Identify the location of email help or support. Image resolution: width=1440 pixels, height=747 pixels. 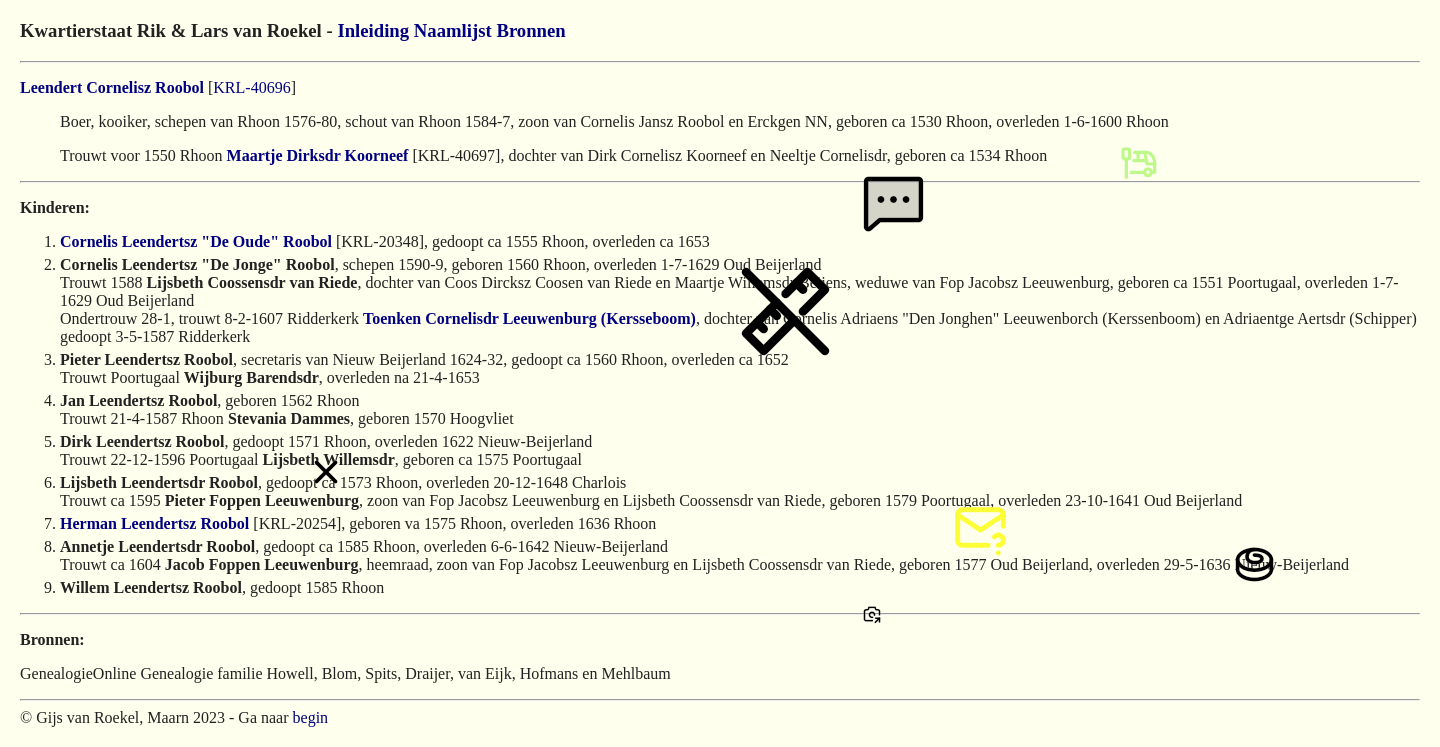
(980, 527).